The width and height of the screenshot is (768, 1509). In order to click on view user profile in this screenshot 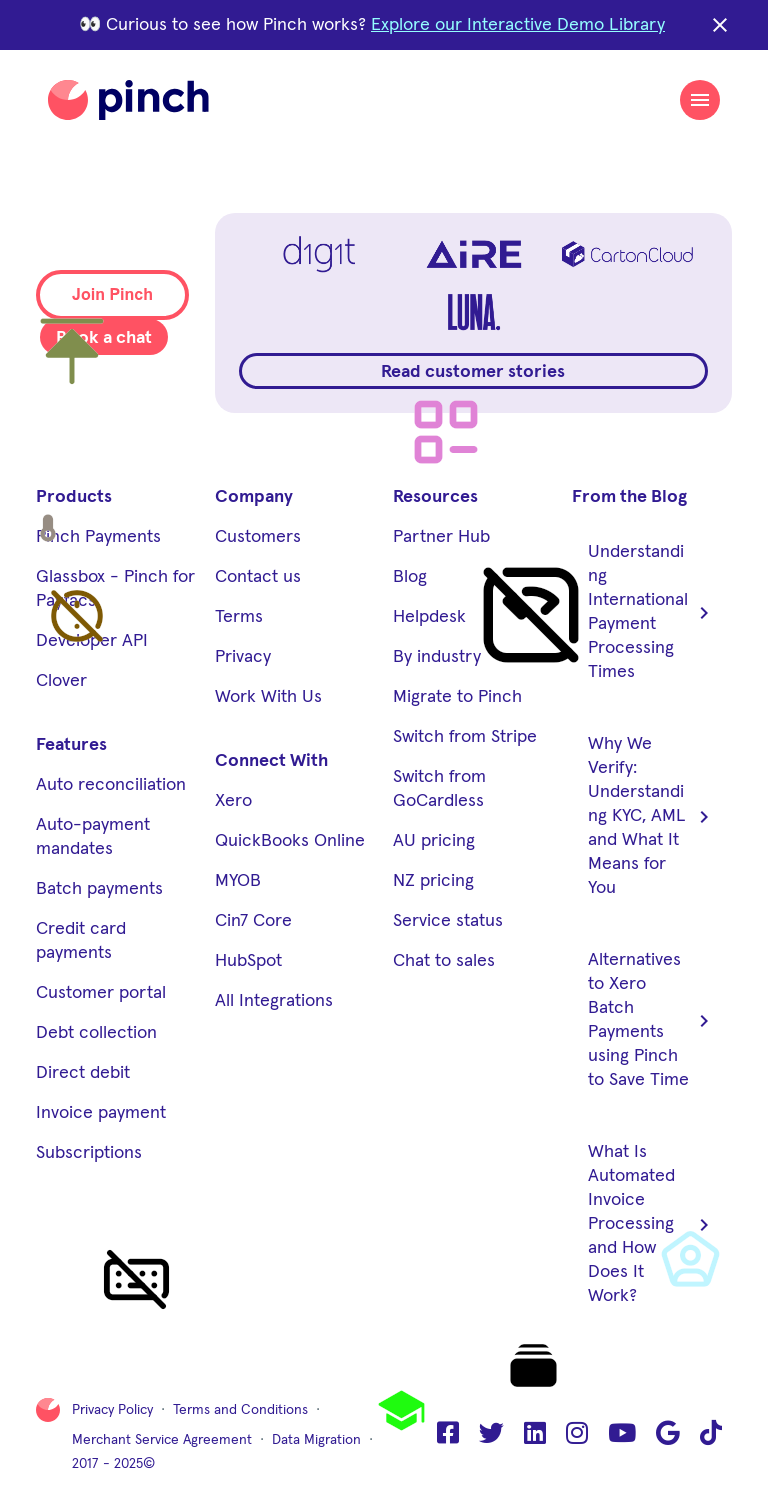, I will do `click(690, 1260)`.